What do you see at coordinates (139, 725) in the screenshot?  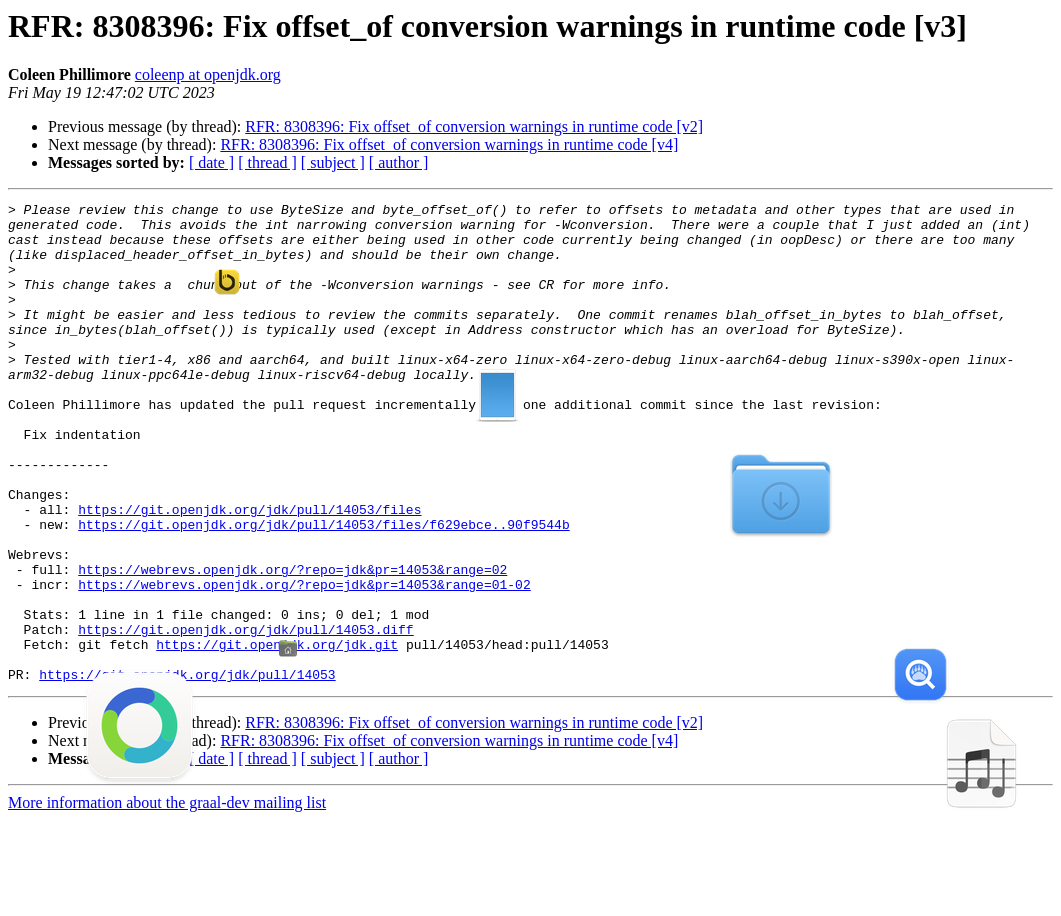 I see `open synergy app for keyboard and mouse sharing` at bounding box center [139, 725].